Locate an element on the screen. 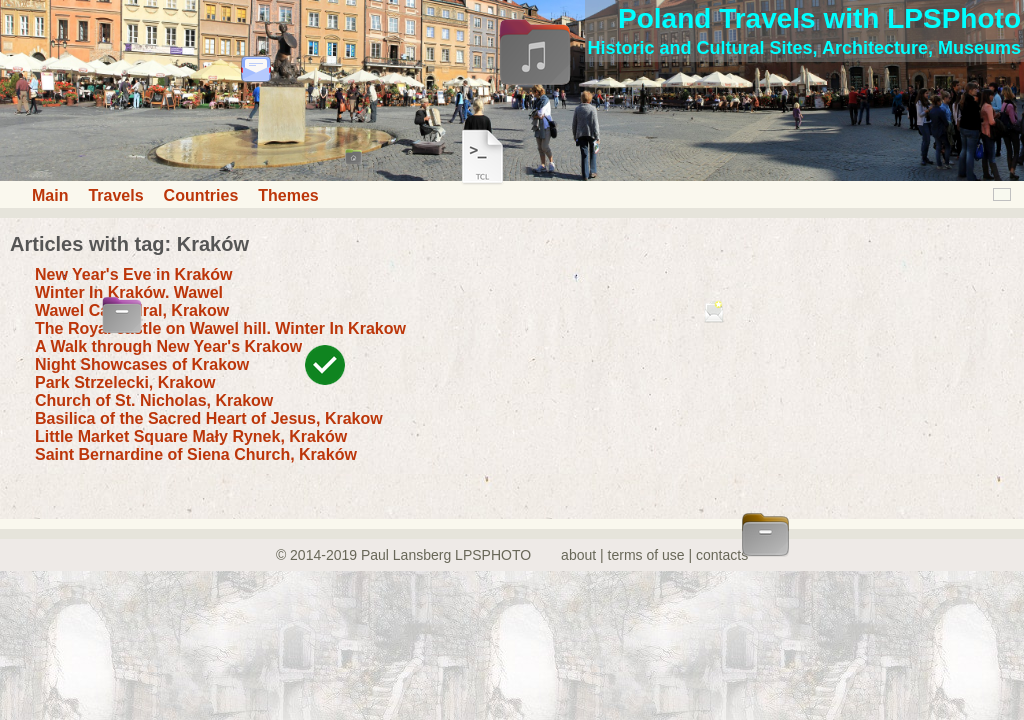 The image size is (1024, 720). open the nautilus file manager is located at coordinates (122, 315).